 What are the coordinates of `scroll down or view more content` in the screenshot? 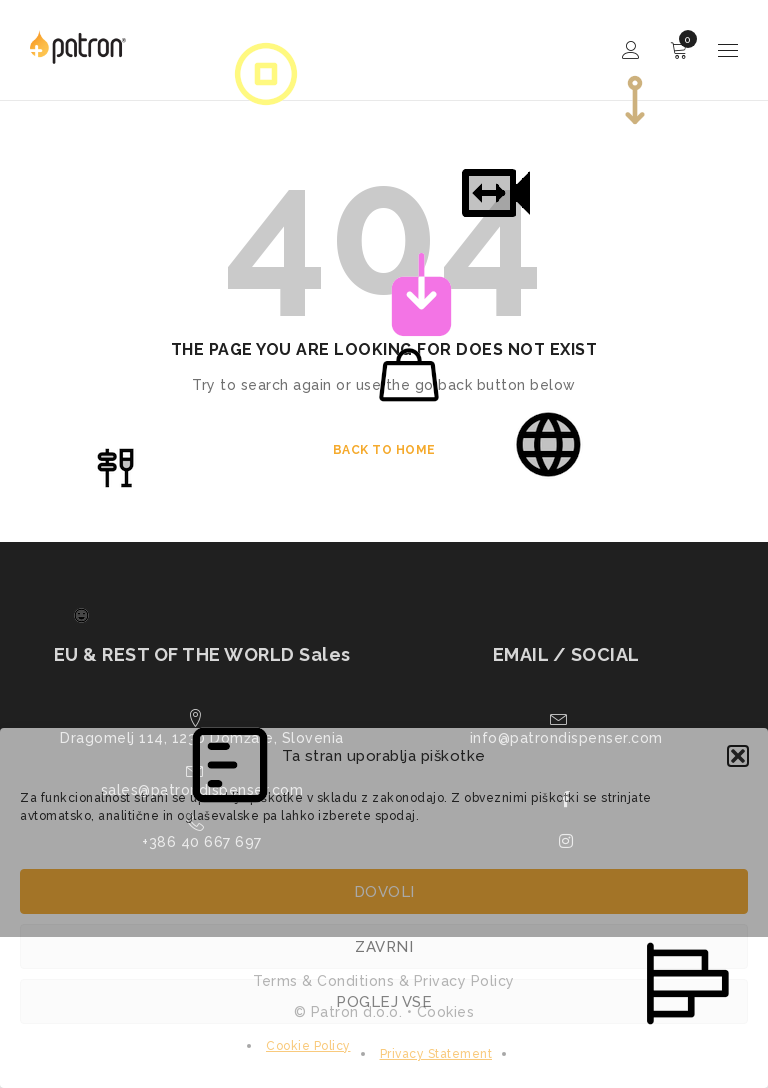 It's located at (635, 100).